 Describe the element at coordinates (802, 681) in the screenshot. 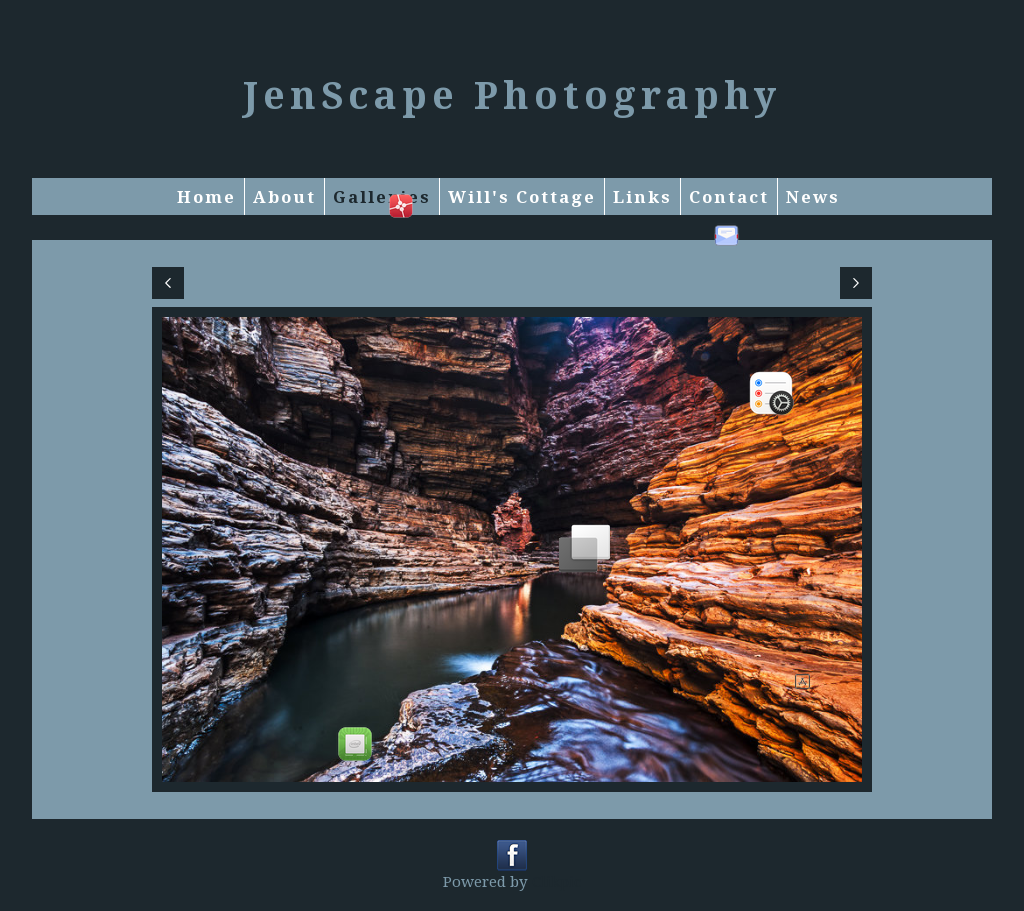

I see `open the app store` at that location.